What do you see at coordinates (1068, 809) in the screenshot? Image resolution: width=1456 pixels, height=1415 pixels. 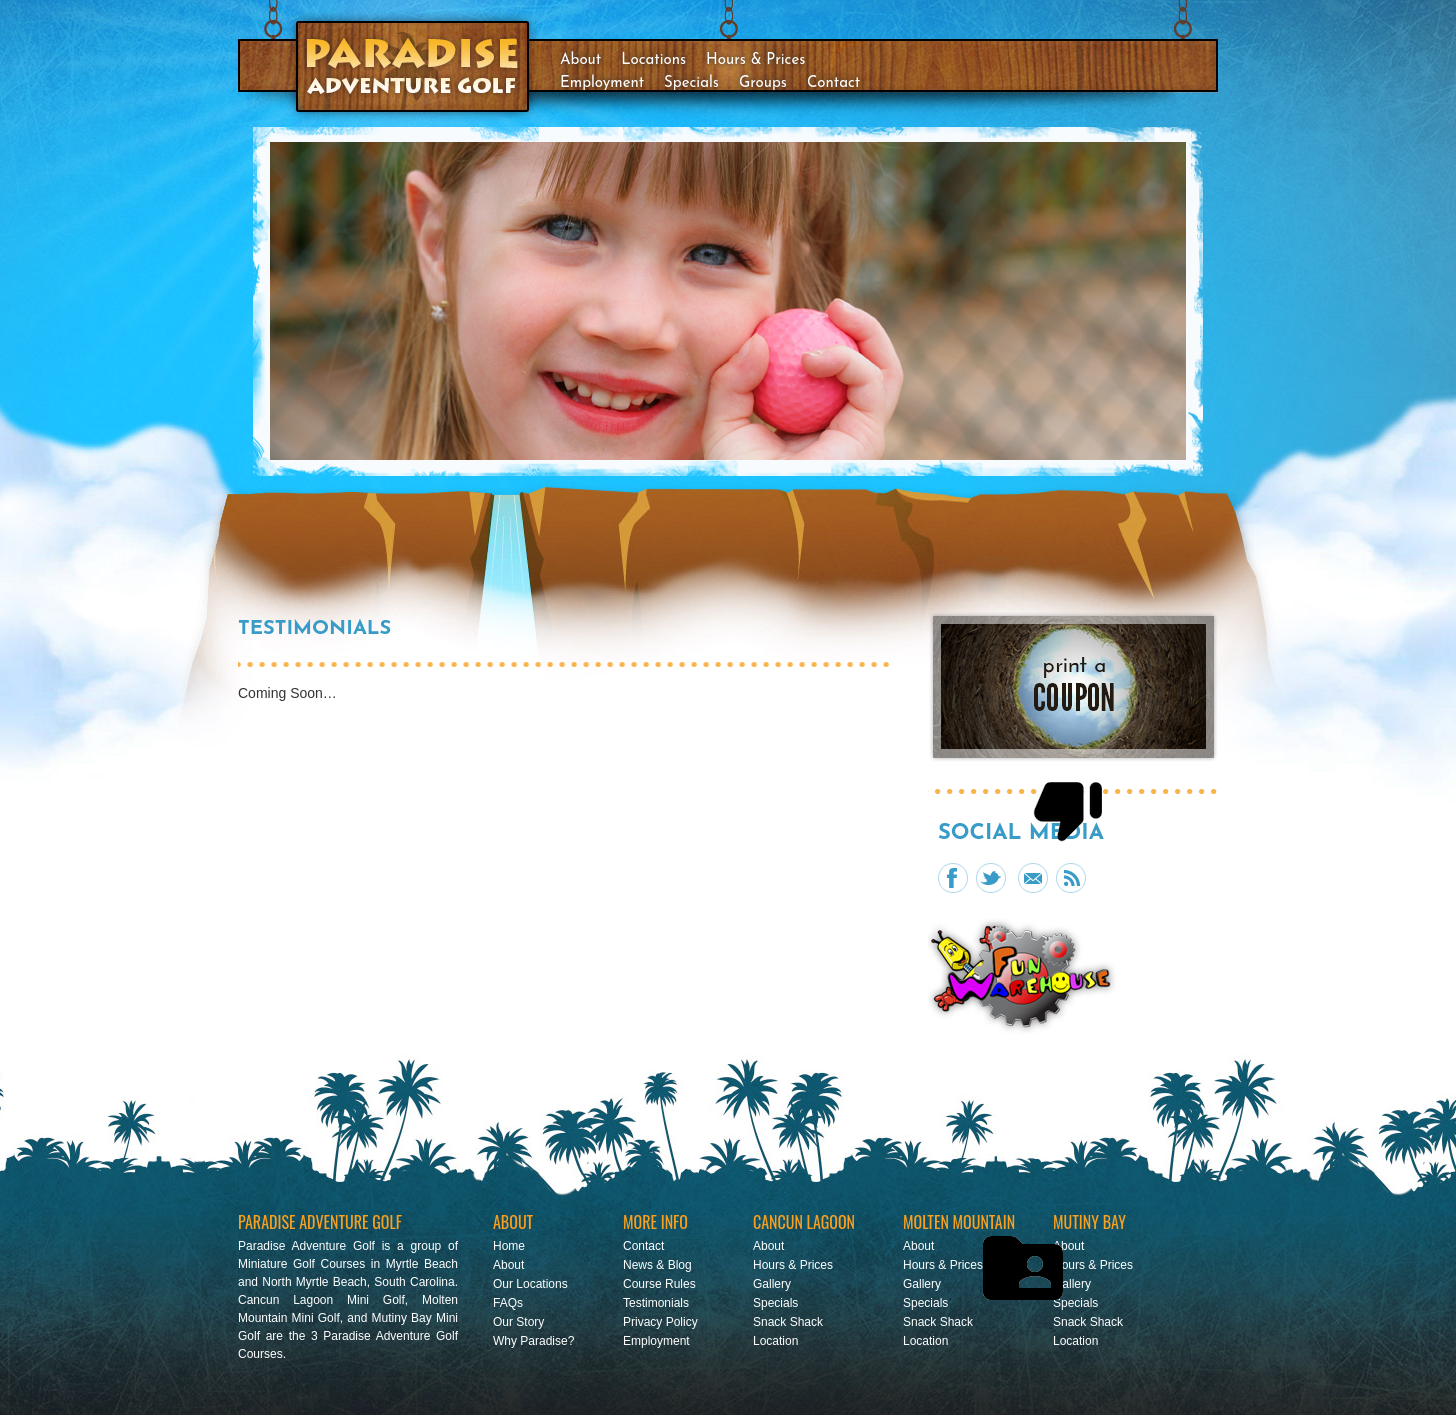 I see `dislike or downvote content` at bounding box center [1068, 809].